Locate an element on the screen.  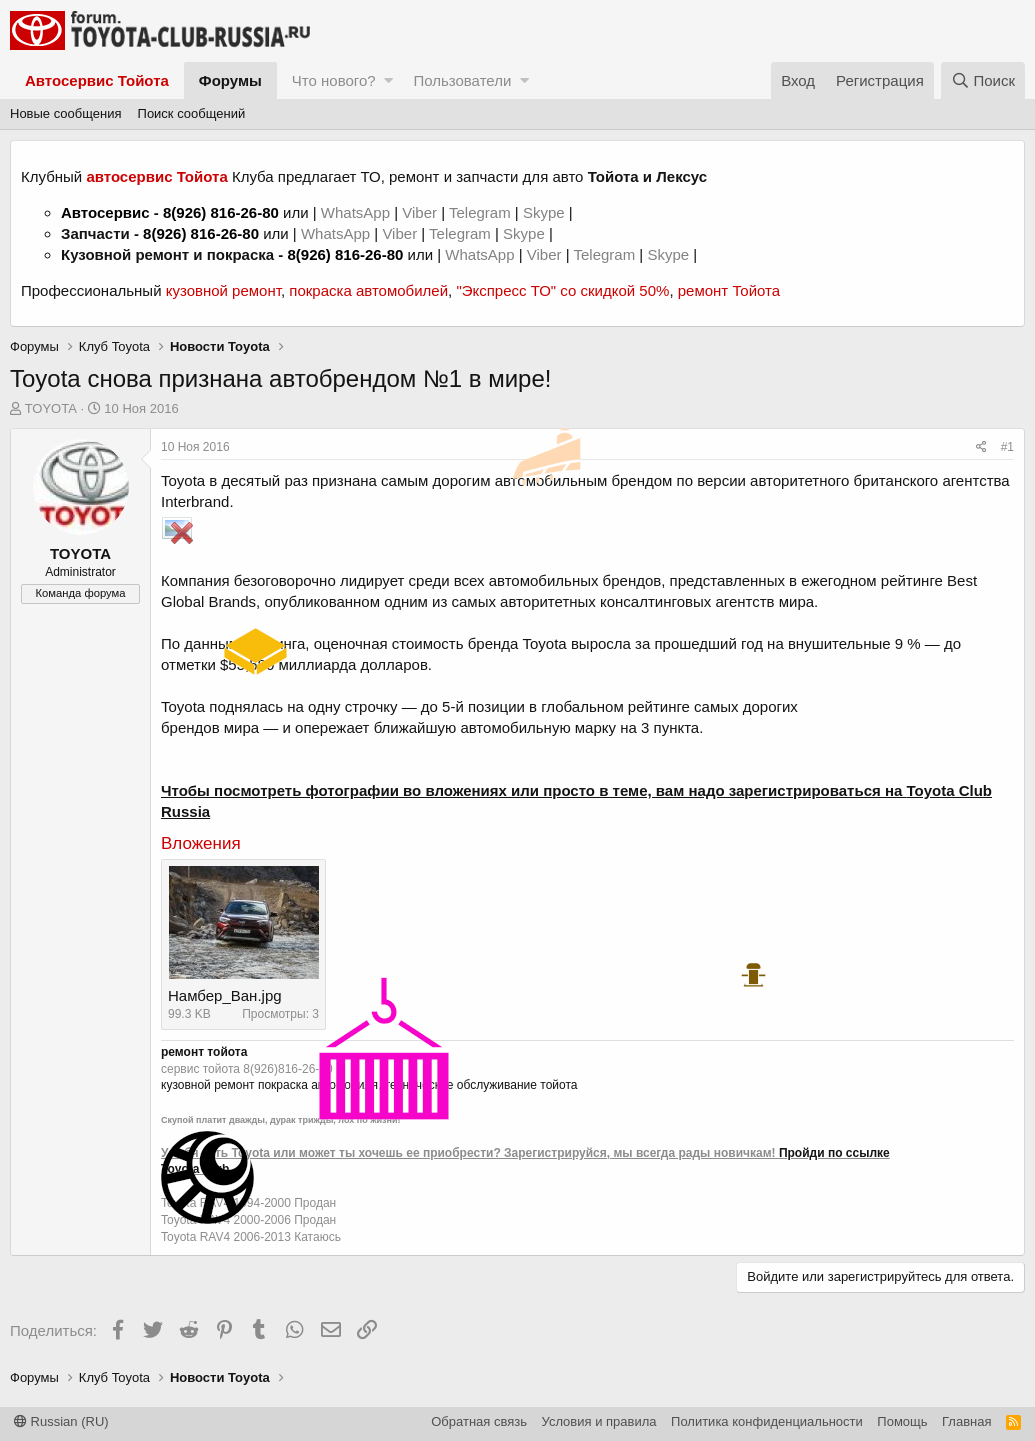
decorative game achievement or badge icon is located at coordinates (207, 1177).